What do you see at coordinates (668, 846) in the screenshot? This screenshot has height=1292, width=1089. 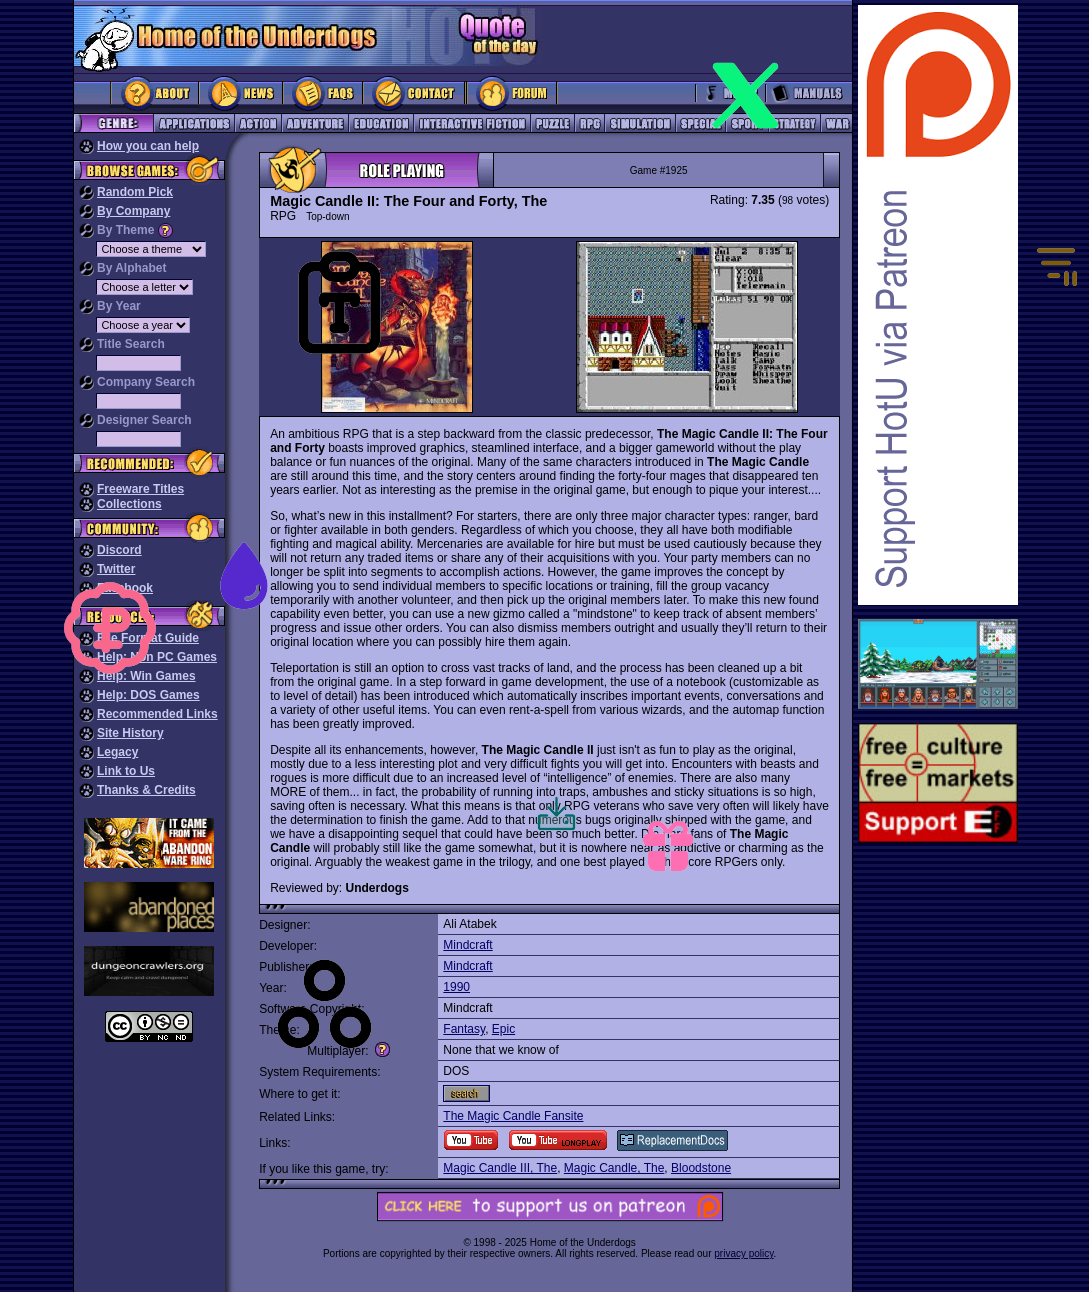 I see `view or redeem a gift` at bounding box center [668, 846].